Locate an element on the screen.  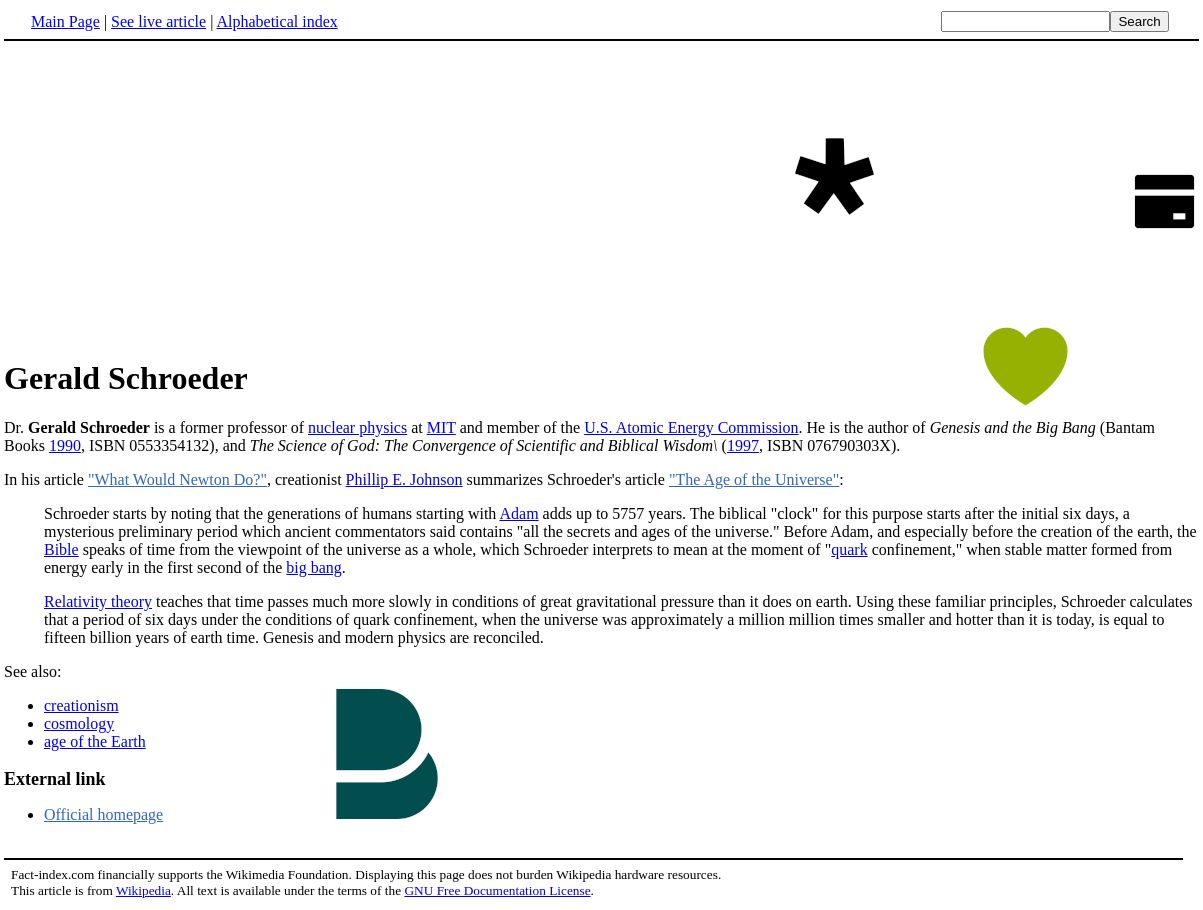
diaspora social network logo is located at coordinates (834, 176).